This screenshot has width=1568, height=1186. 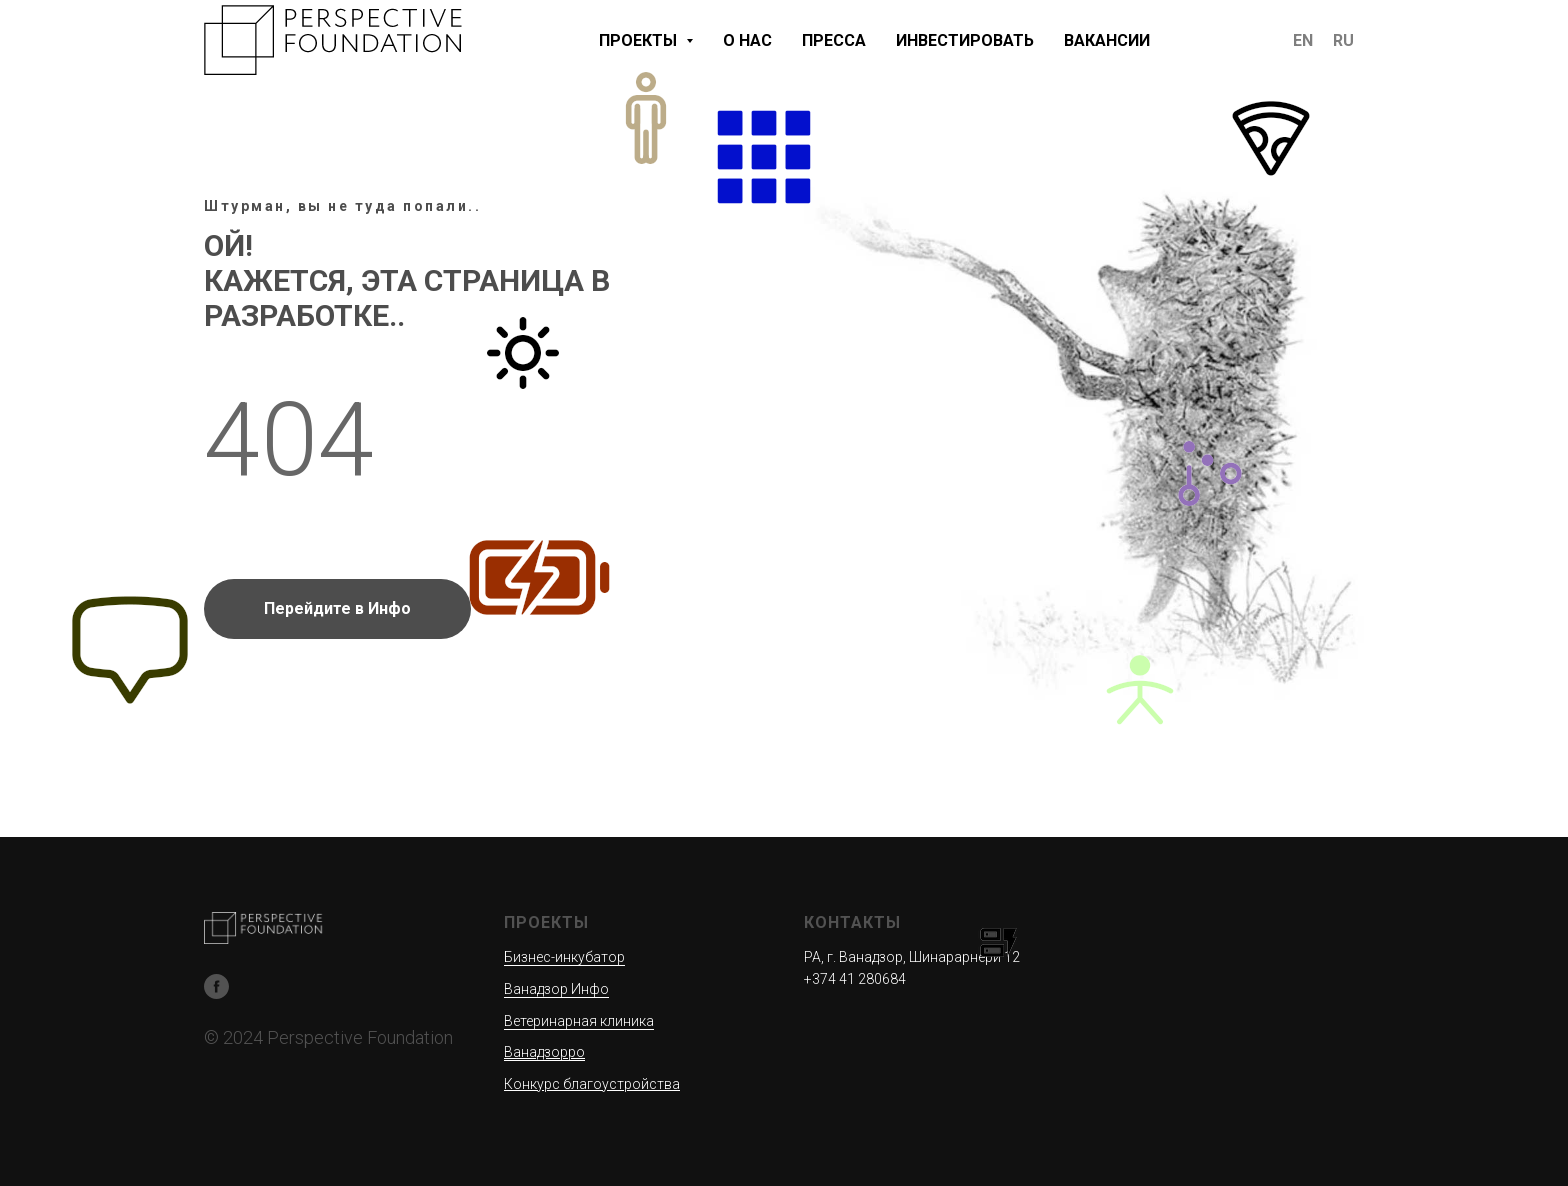 What do you see at coordinates (130, 650) in the screenshot?
I see `open chat or messaging` at bounding box center [130, 650].